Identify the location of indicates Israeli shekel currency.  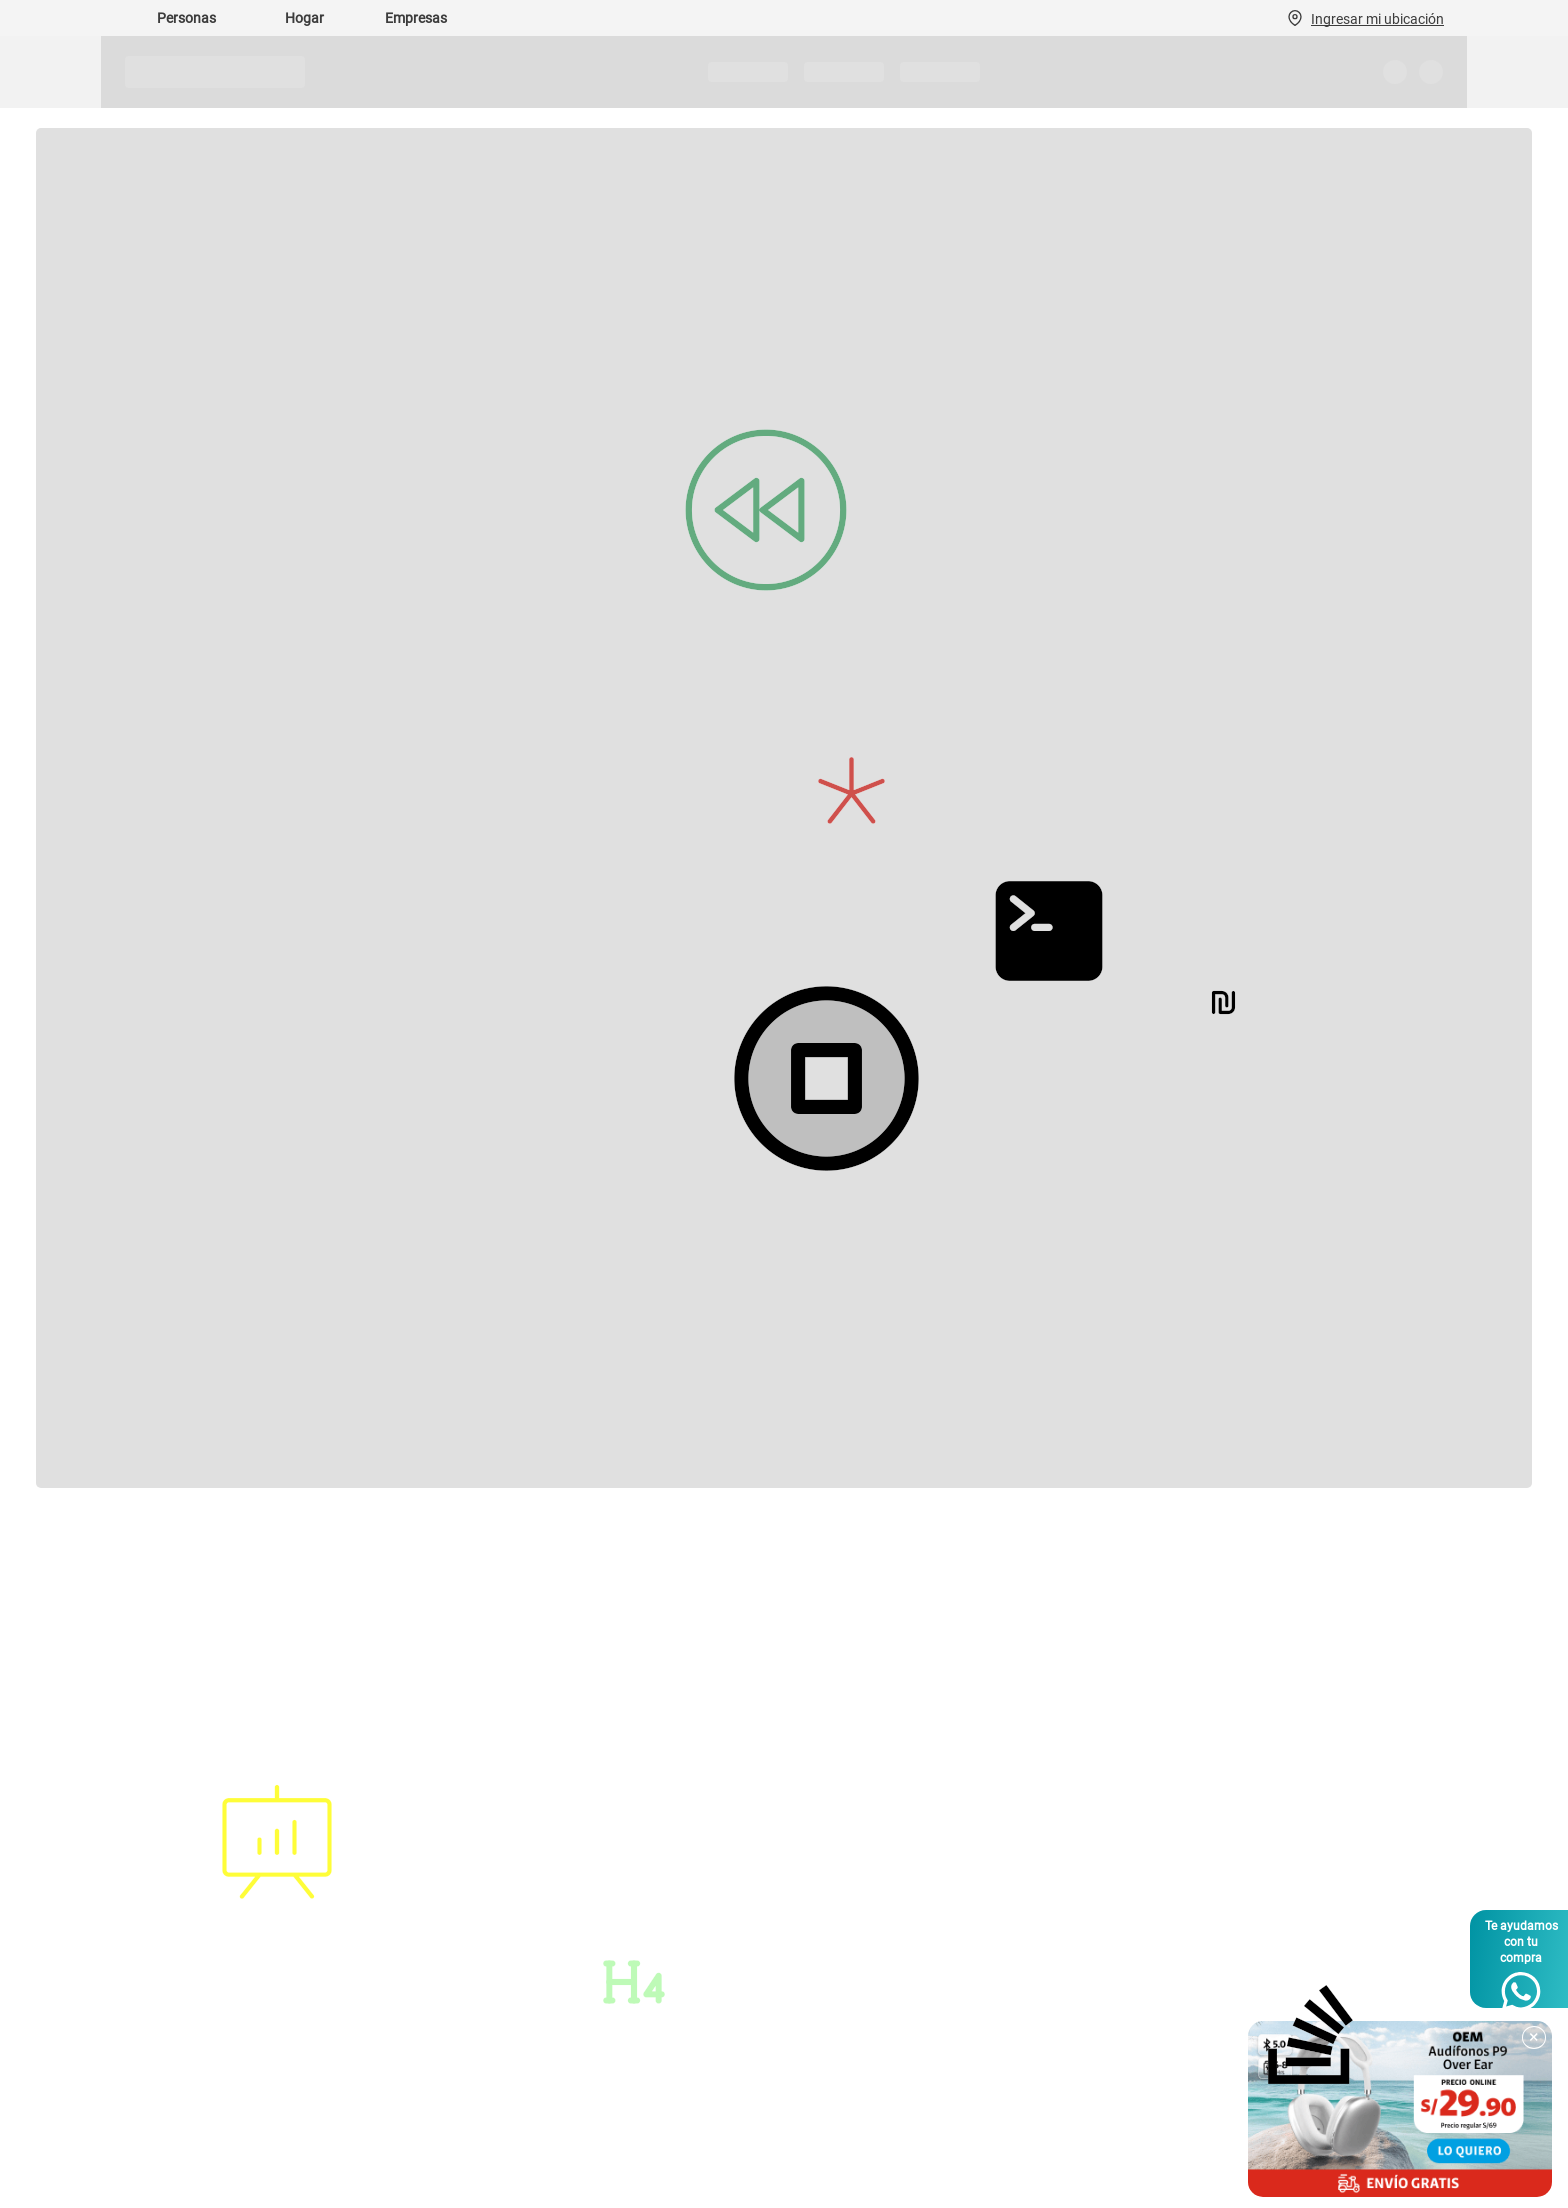
(1223, 1002).